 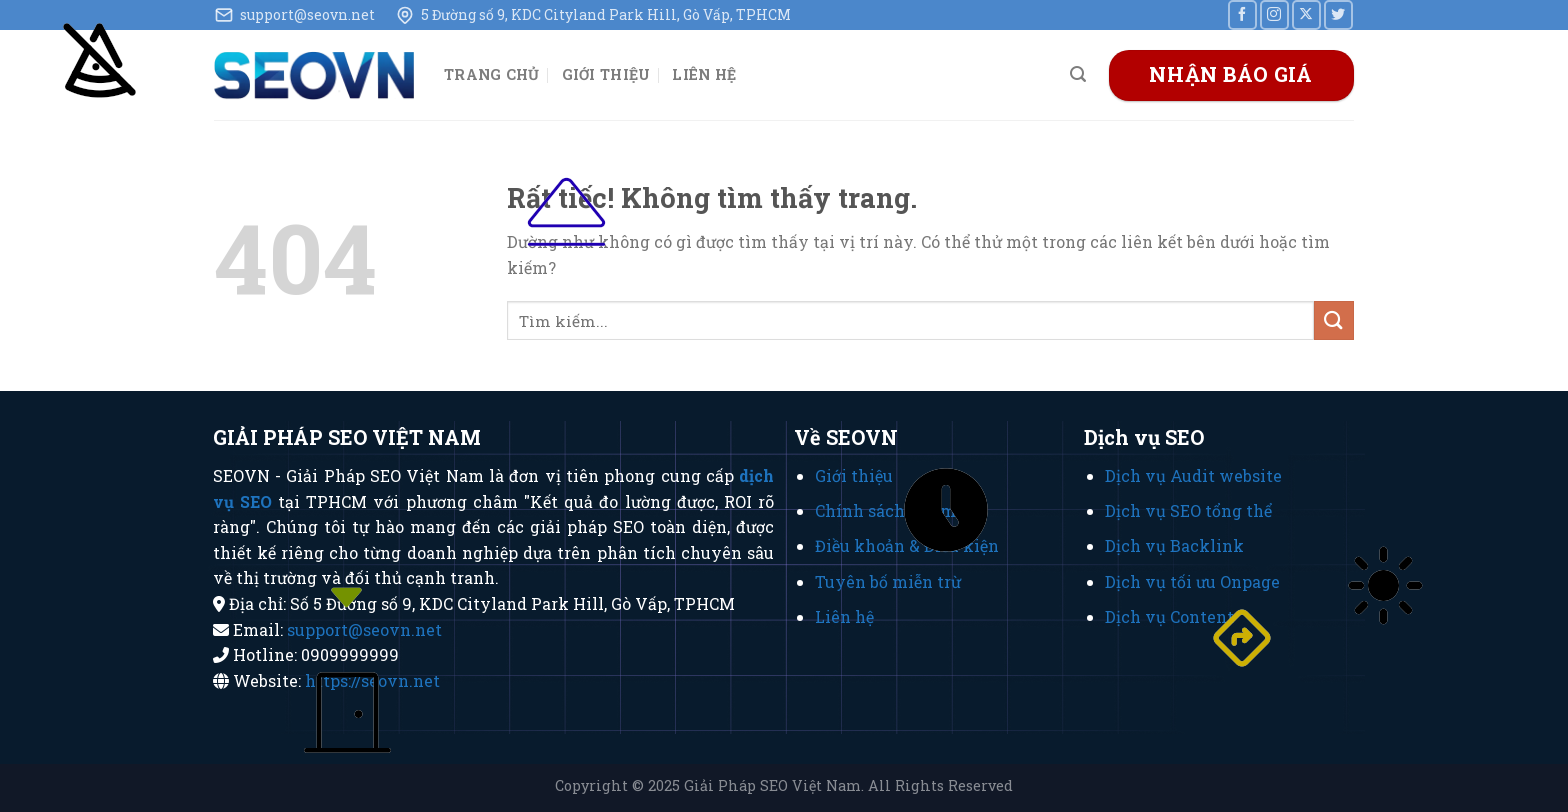 What do you see at coordinates (1242, 638) in the screenshot?
I see `indicates upcoming turn or direction change` at bounding box center [1242, 638].